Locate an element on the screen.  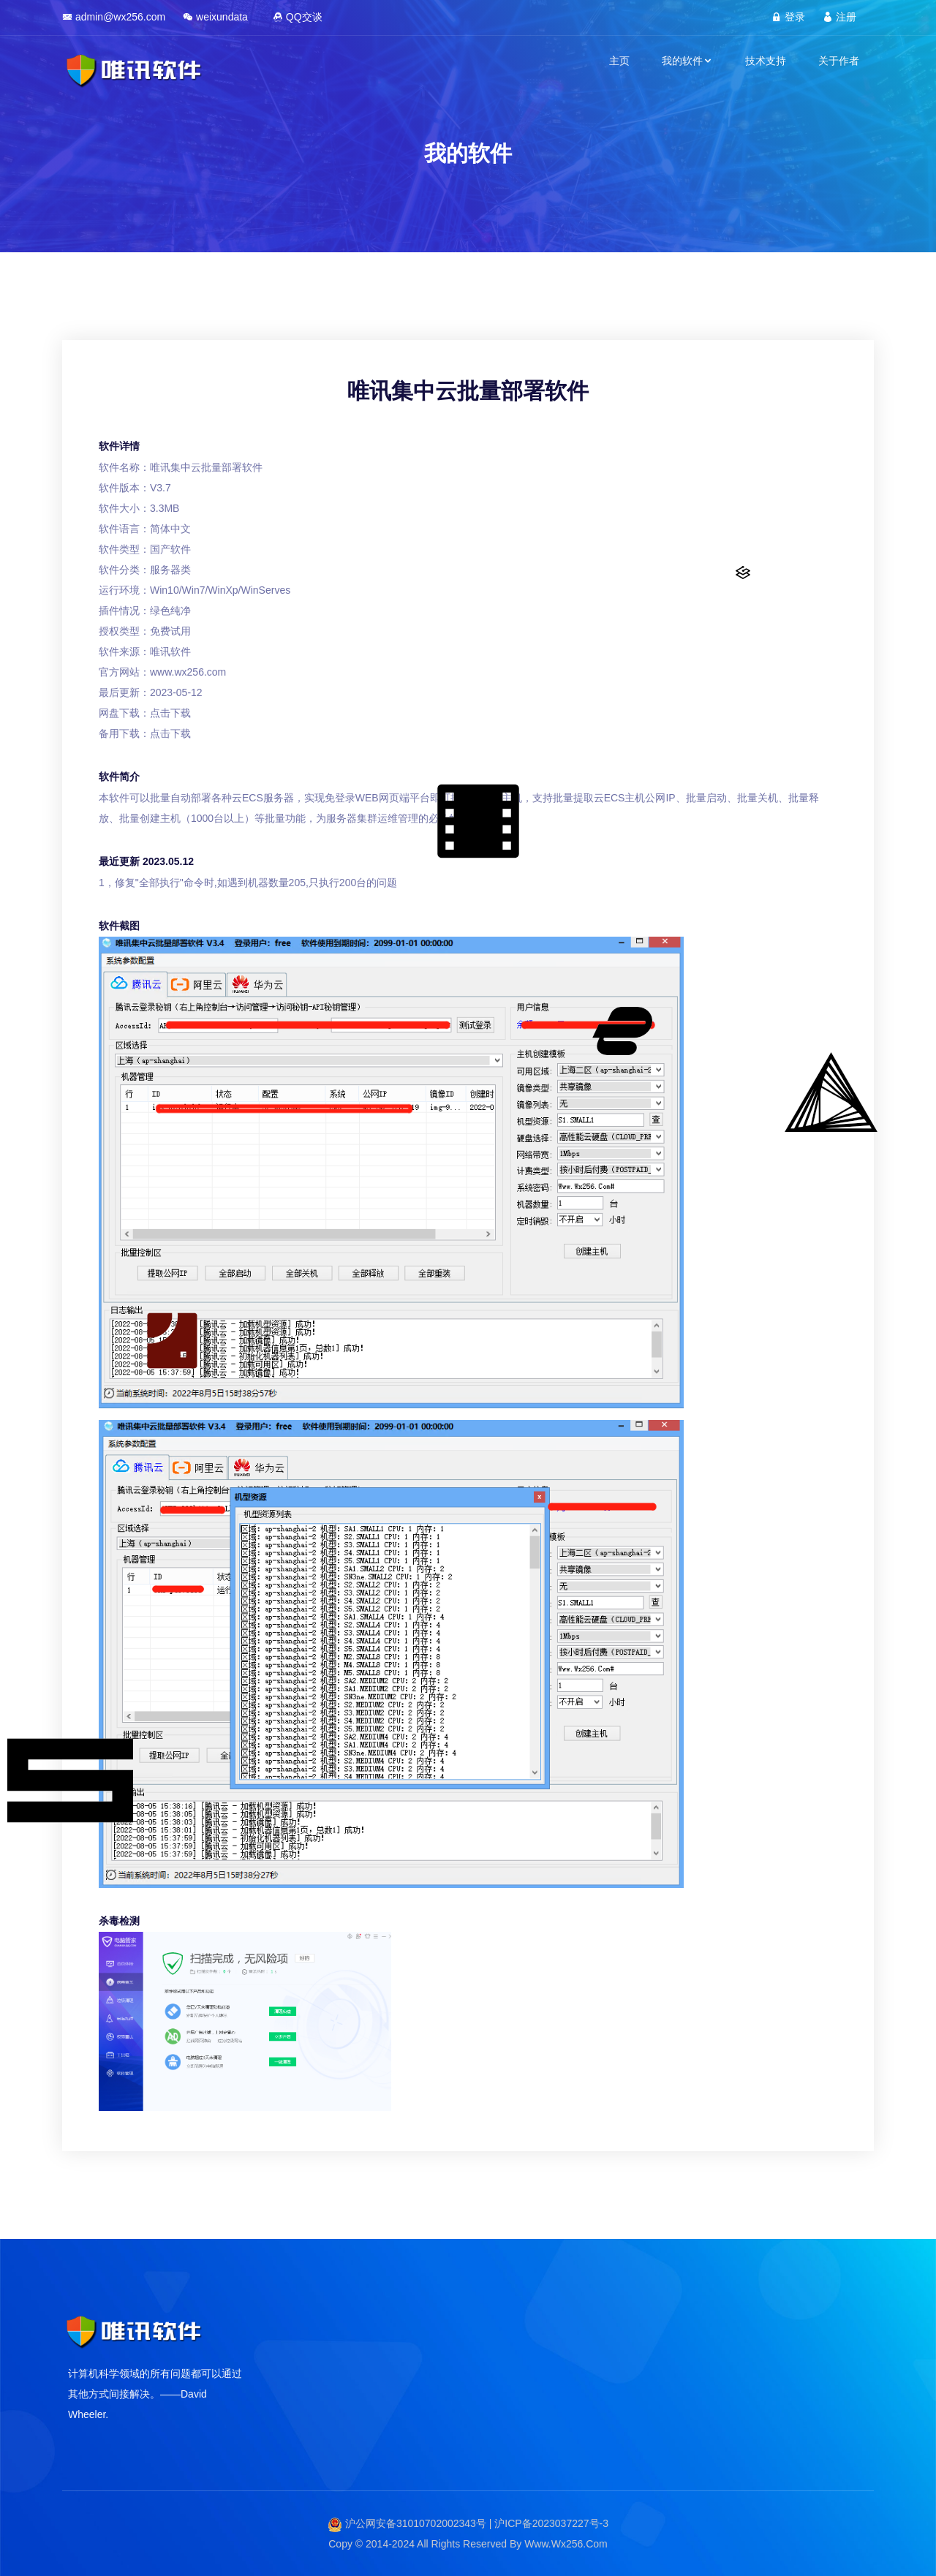
open Traefik Proxy dashboard is located at coordinates (743, 573).